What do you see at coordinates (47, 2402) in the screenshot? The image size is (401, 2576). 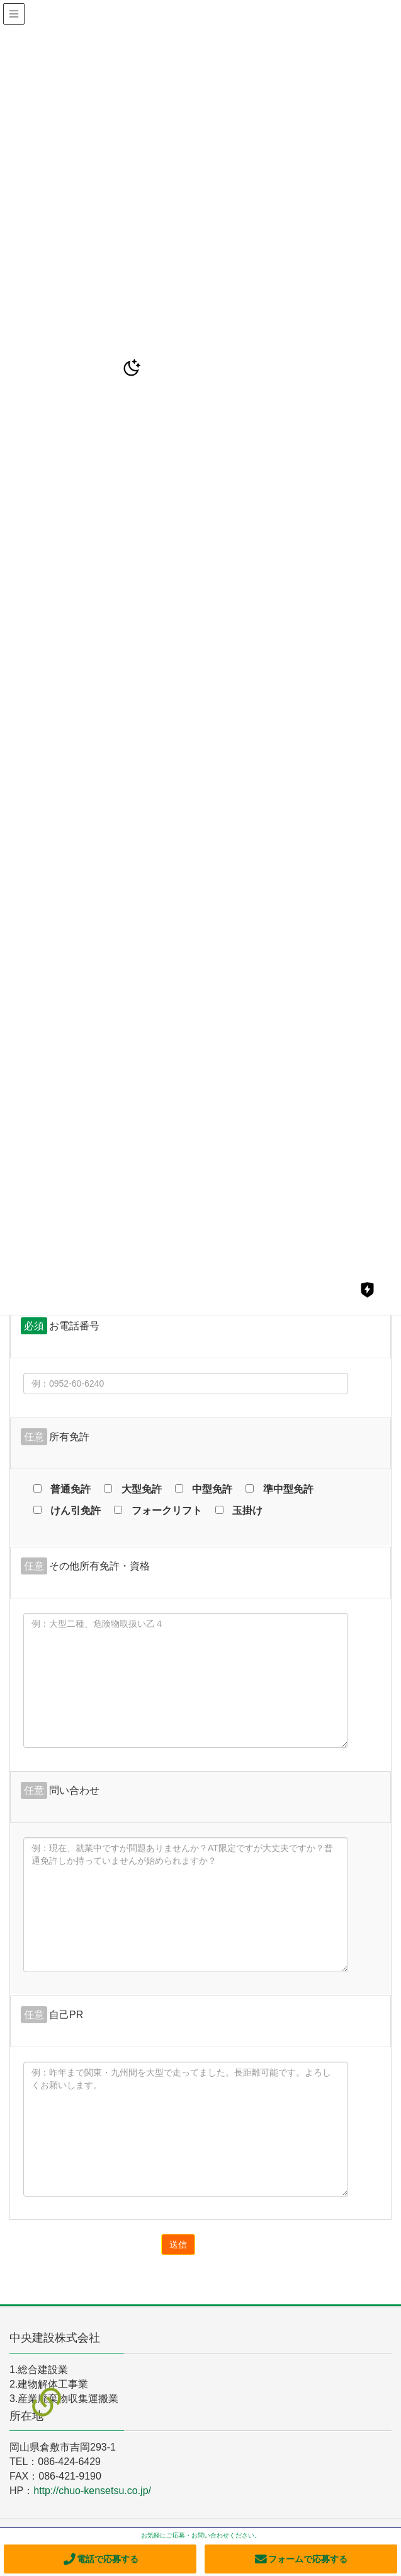 I see `view linked accounts or connections` at bounding box center [47, 2402].